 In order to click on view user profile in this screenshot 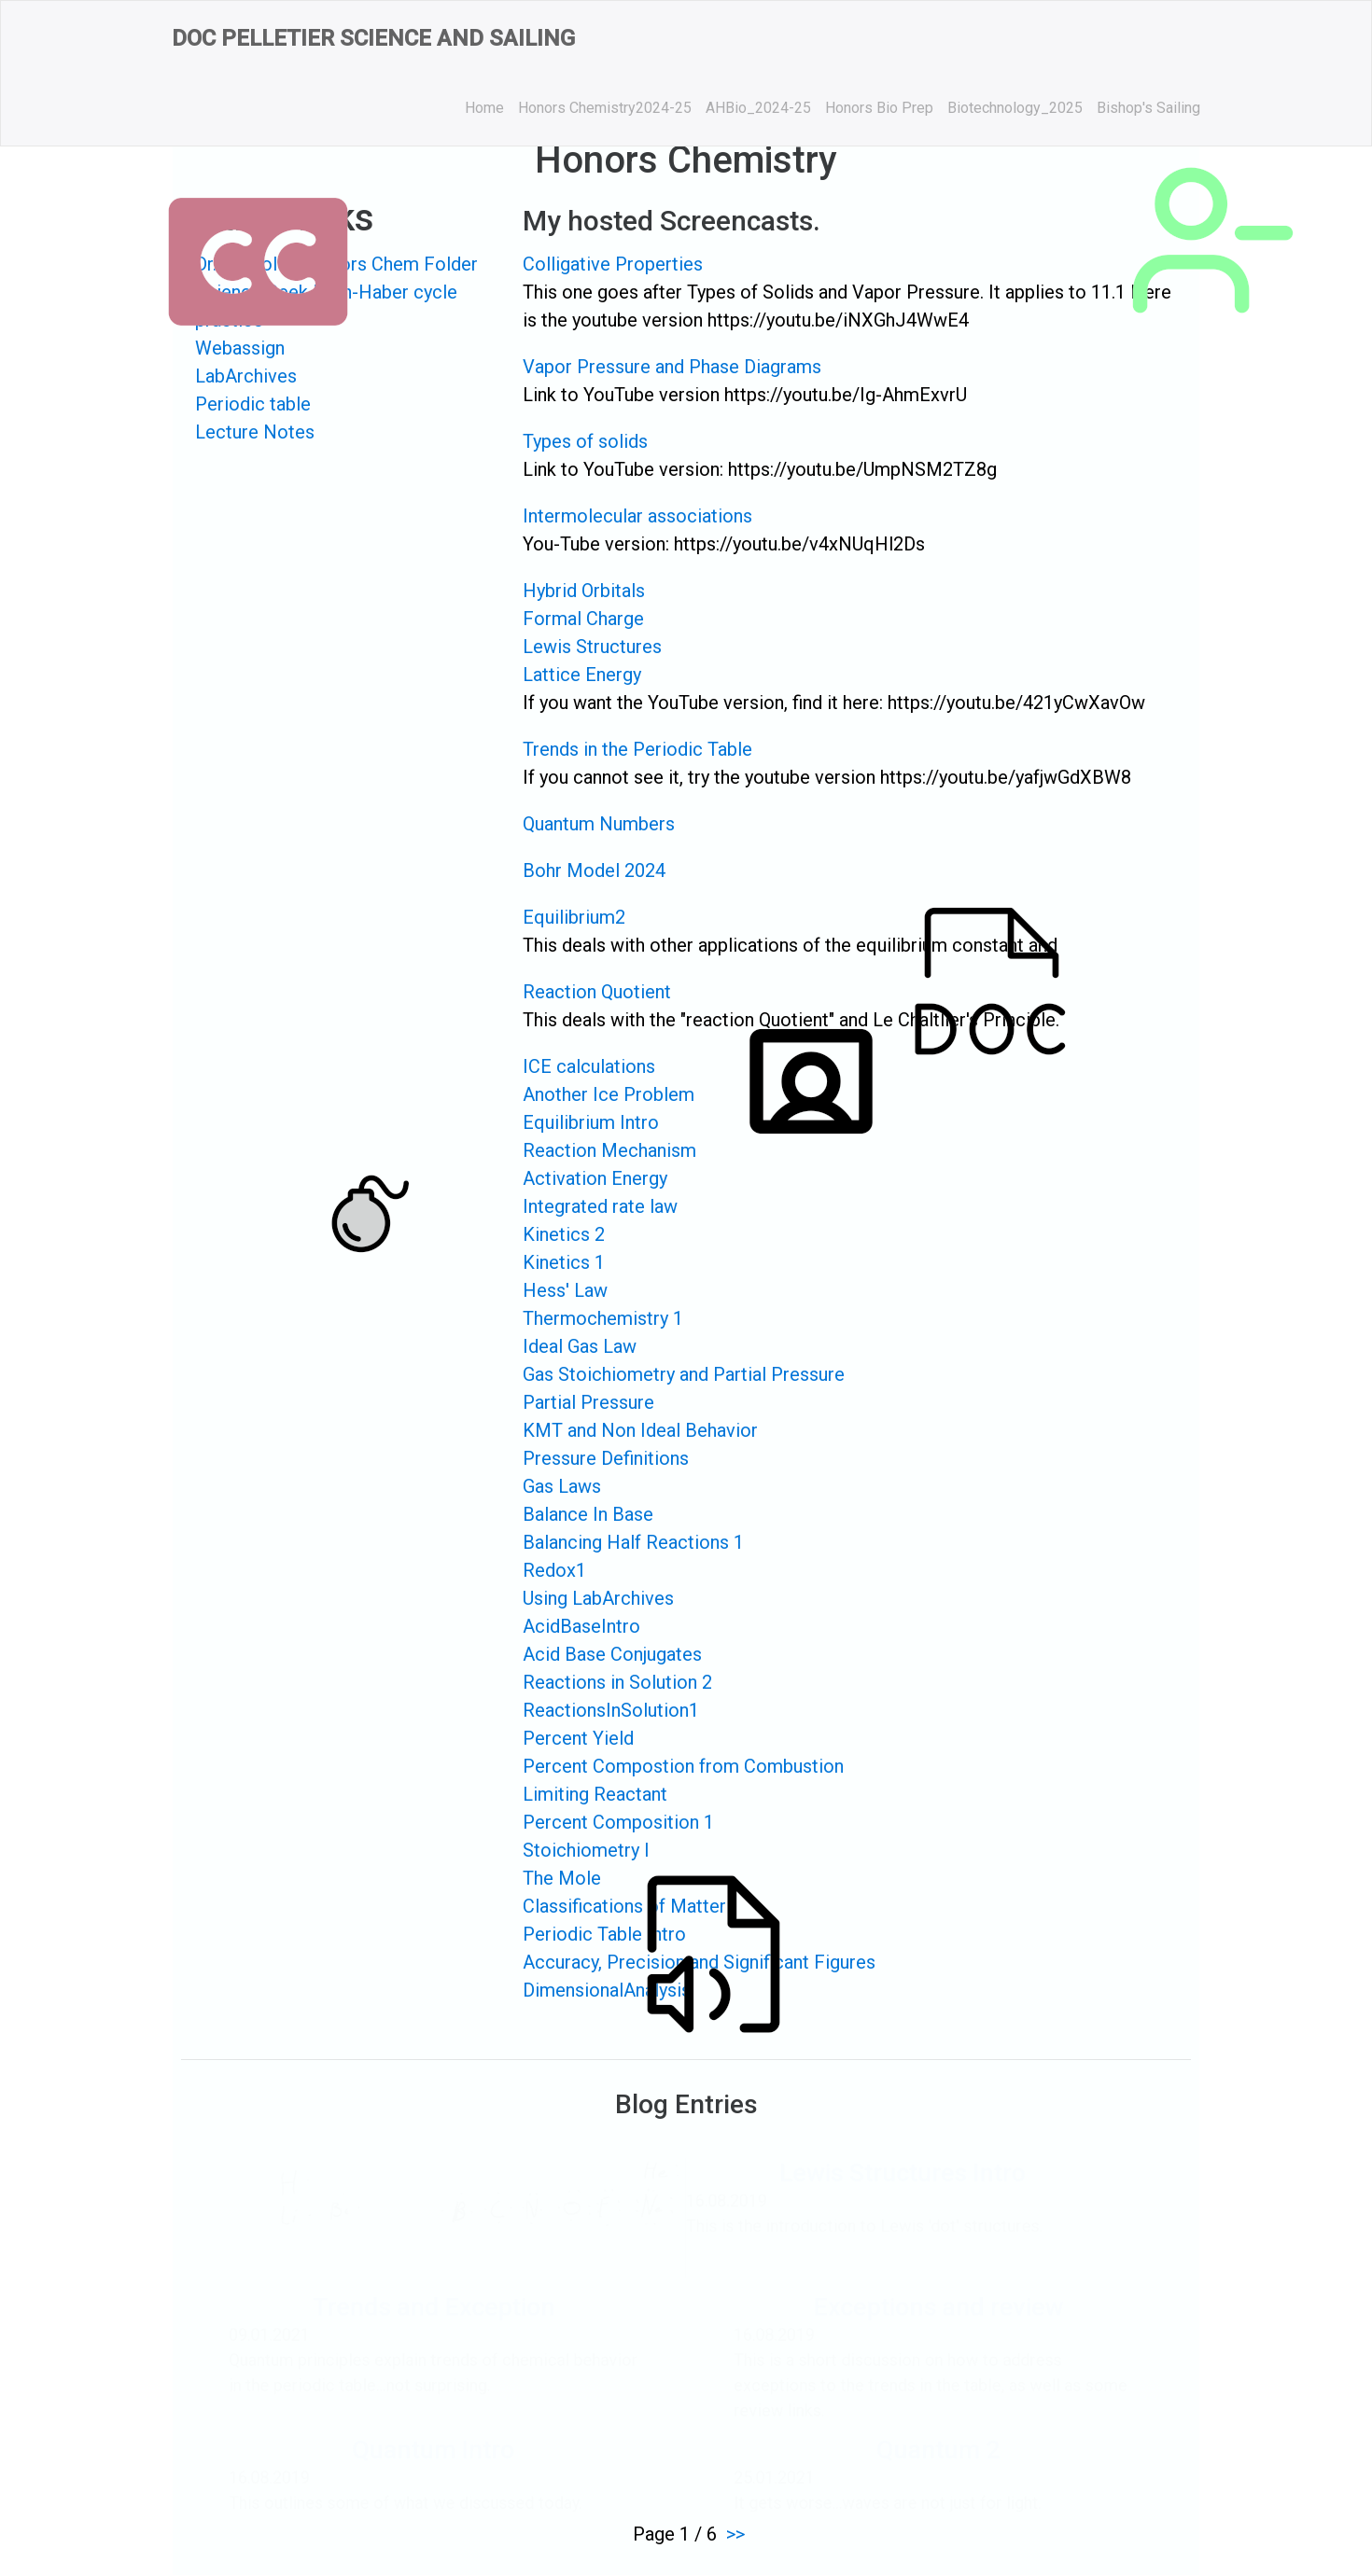, I will do `click(811, 1081)`.